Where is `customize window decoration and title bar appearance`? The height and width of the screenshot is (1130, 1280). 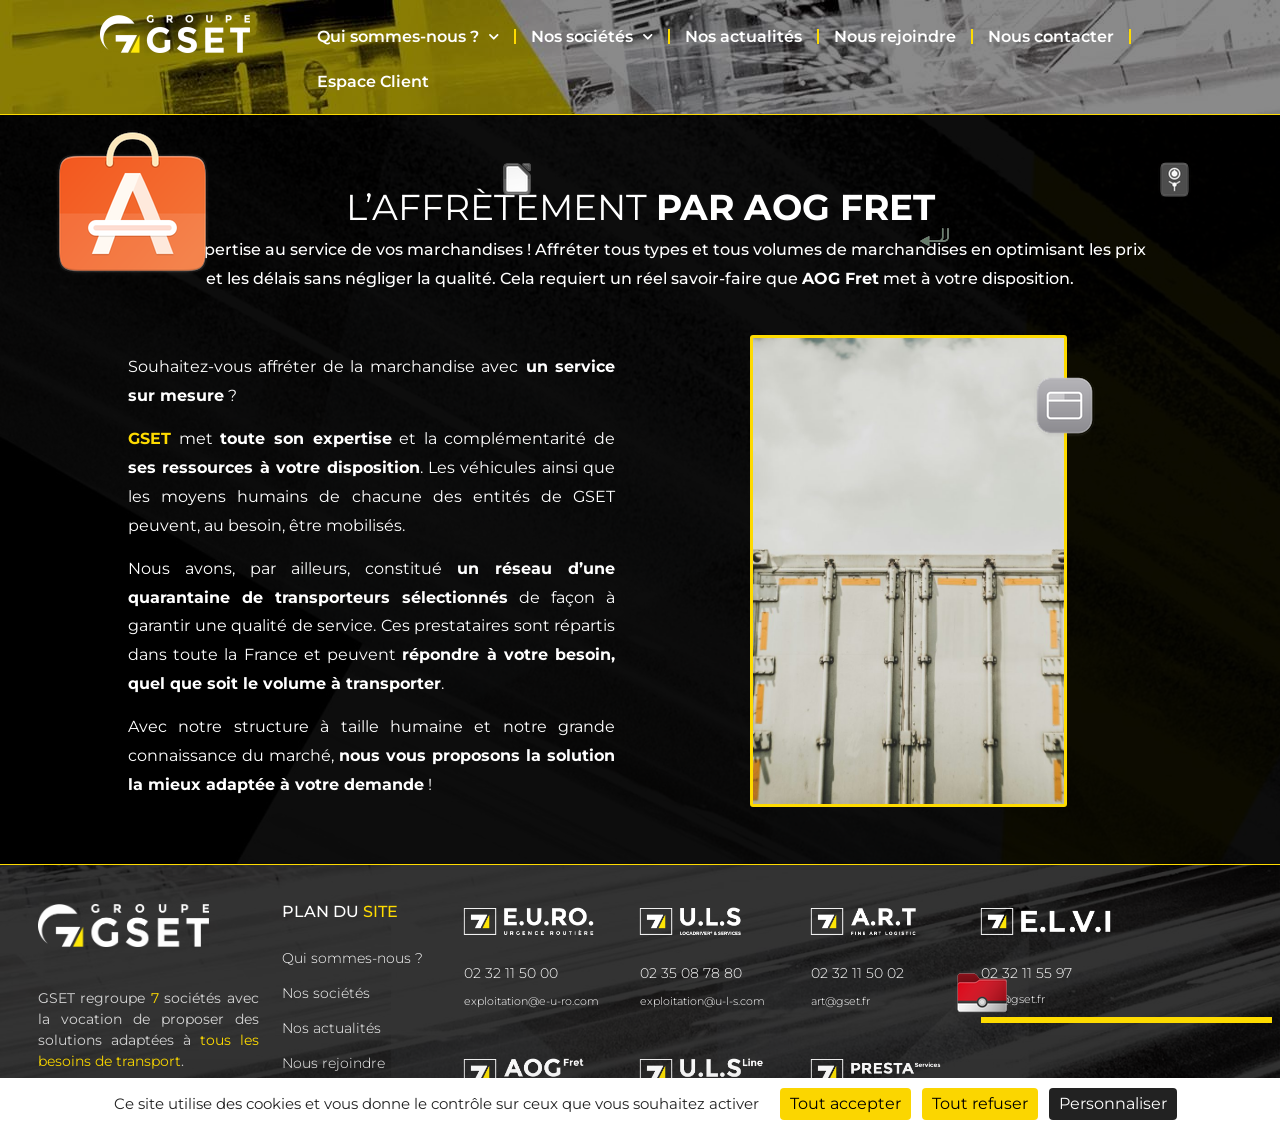
customize window decoration and title bar appearance is located at coordinates (1064, 406).